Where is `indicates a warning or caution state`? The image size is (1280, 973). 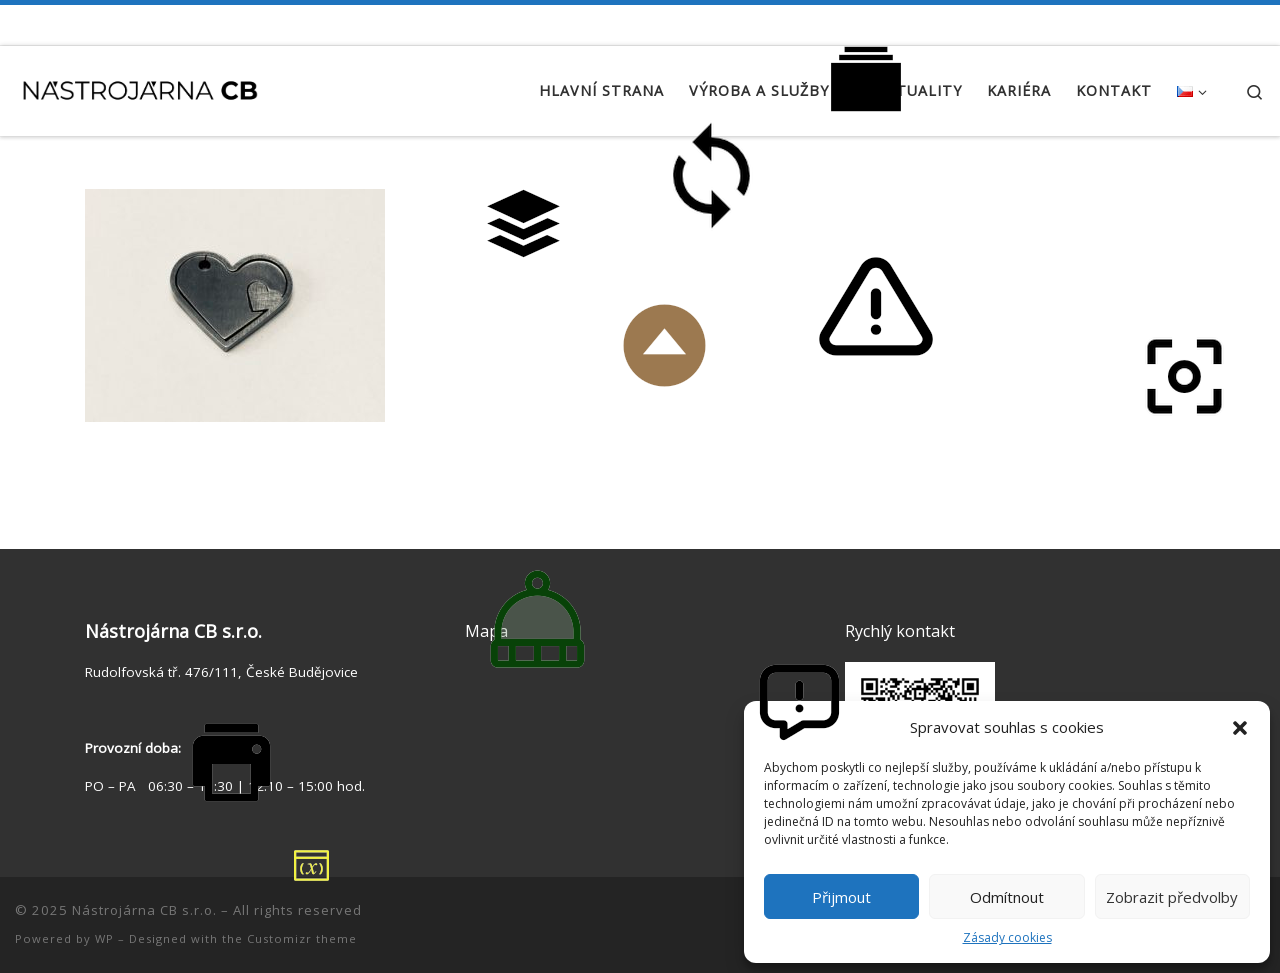
indicates a warning or caution state is located at coordinates (876, 309).